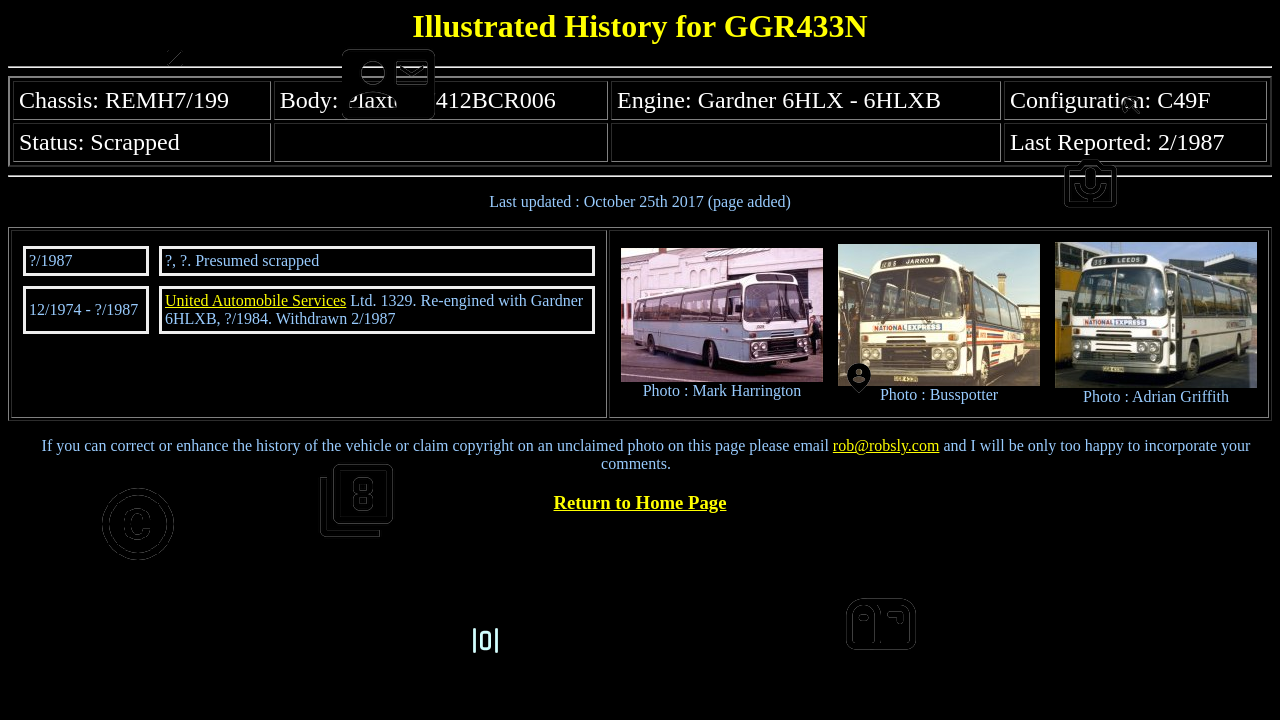 The height and width of the screenshot is (720, 1280). What do you see at coordinates (388, 84) in the screenshot?
I see `view contact email information` at bounding box center [388, 84].